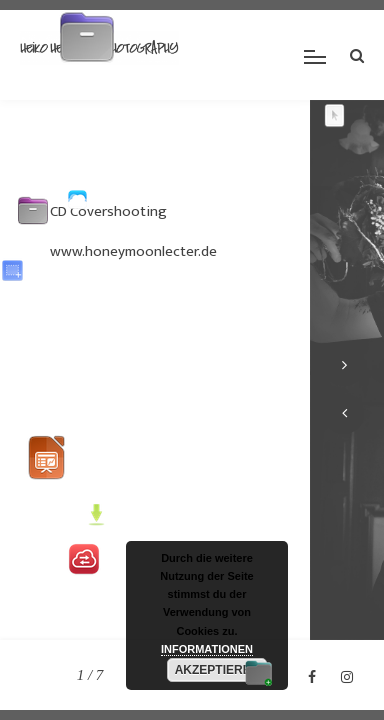 This screenshot has height=720, width=384. Describe the element at coordinates (12, 270) in the screenshot. I see `open the screenshot tool` at that location.